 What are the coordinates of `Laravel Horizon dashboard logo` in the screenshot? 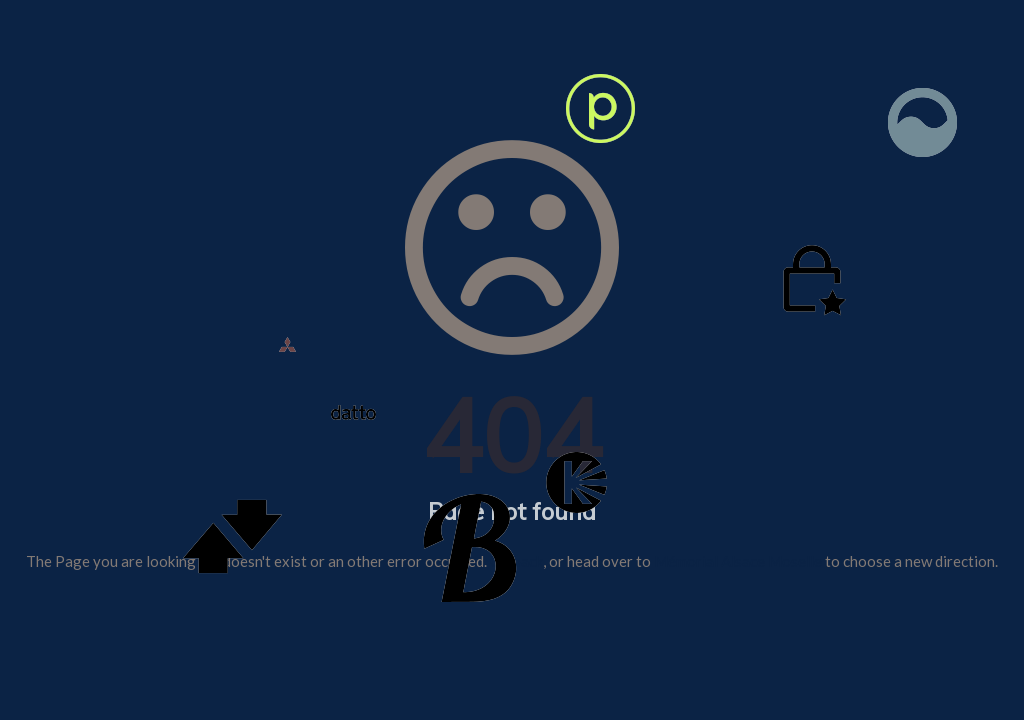 It's located at (922, 122).